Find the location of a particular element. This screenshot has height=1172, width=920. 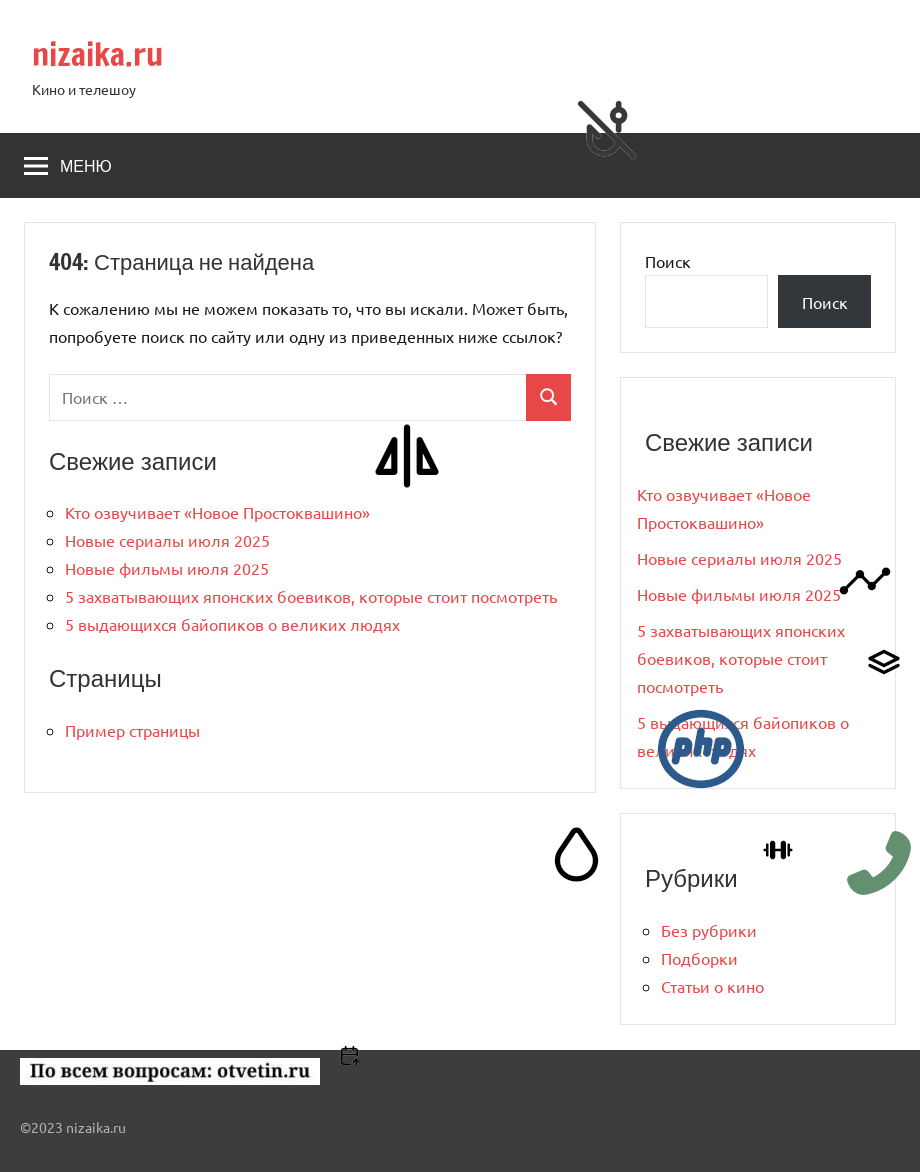

make a phone call is located at coordinates (879, 863).